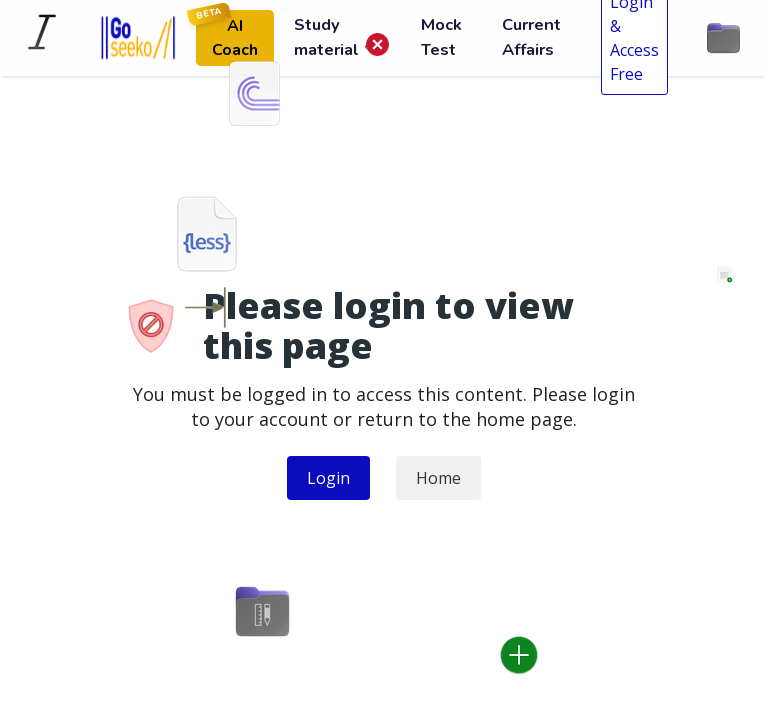 The image size is (768, 720). What do you see at coordinates (254, 93) in the screenshot?
I see `a bittorrent torrent file` at bounding box center [254, 93].